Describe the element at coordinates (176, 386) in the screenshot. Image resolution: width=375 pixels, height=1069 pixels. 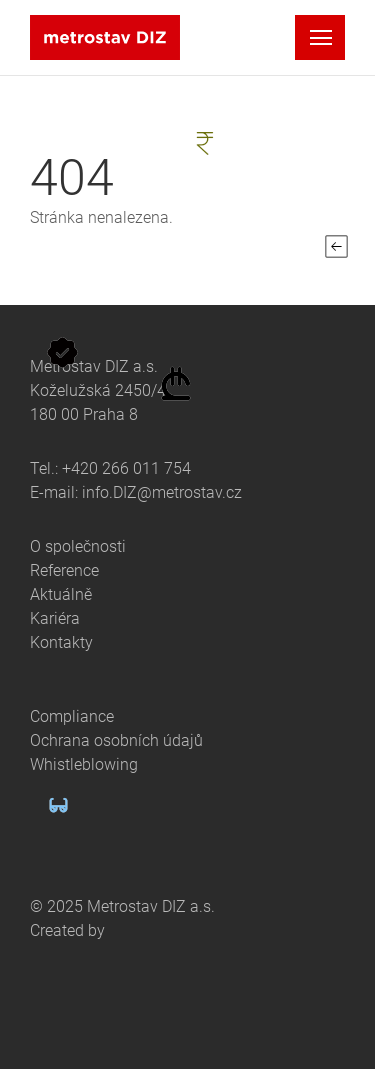
I see `indicates Georgian lari currency` at that location.